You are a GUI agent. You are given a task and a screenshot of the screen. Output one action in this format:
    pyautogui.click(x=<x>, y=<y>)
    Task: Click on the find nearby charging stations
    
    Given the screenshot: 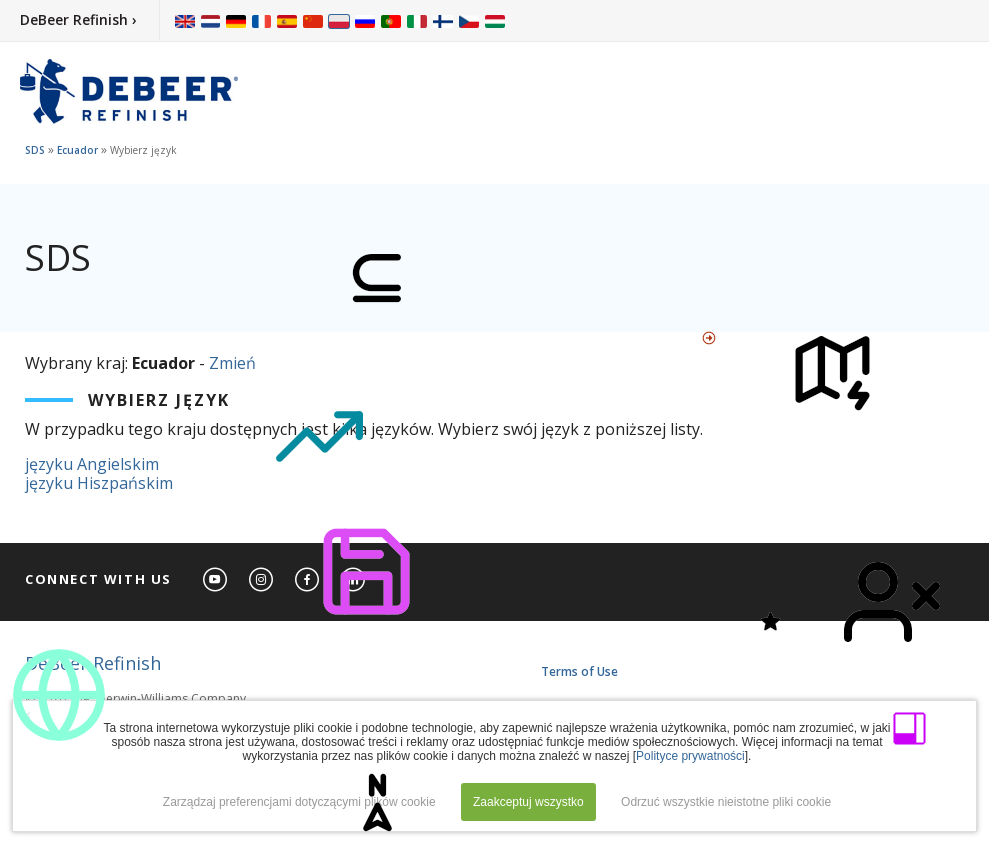 What is the action you would take?
    pyautogui.click(x=832, y=369)
    